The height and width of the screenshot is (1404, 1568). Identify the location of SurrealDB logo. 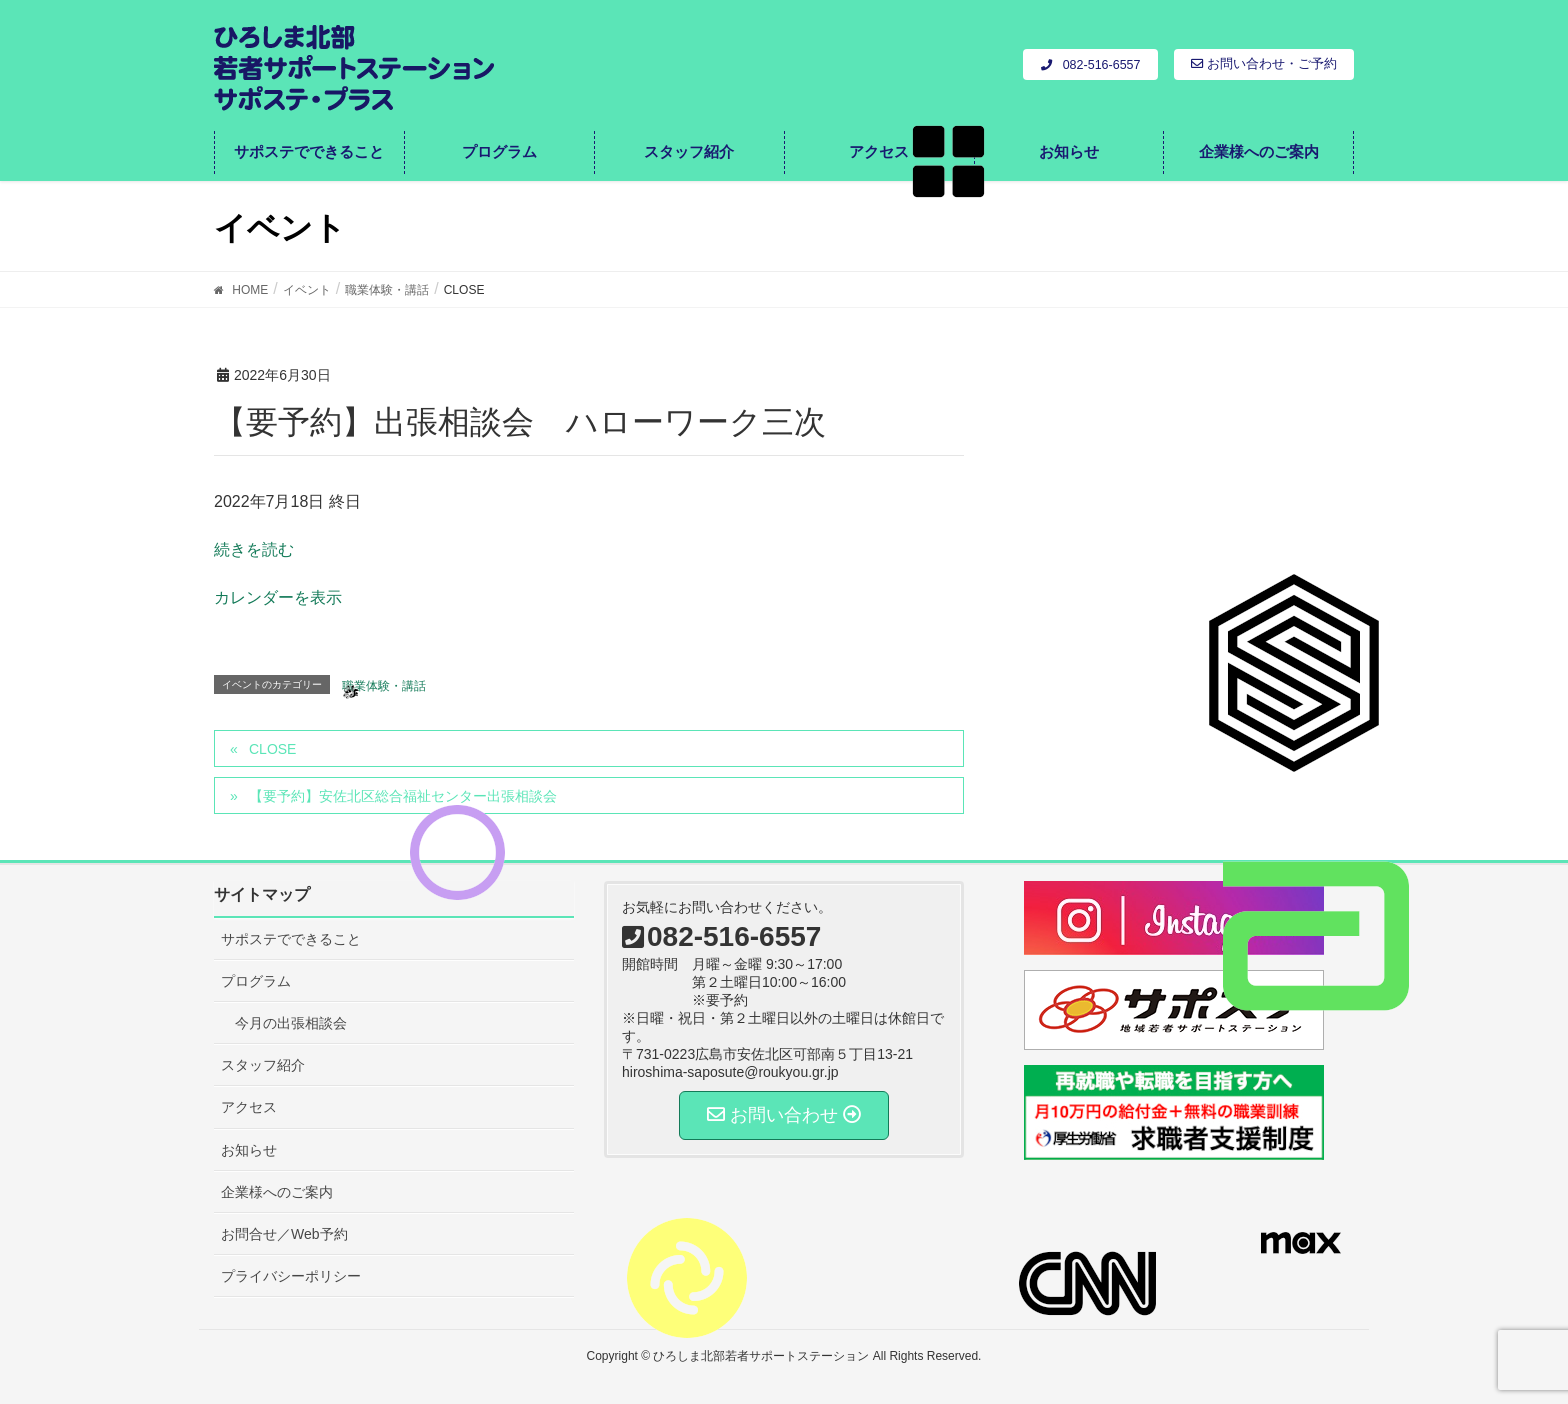
(1294, 673).